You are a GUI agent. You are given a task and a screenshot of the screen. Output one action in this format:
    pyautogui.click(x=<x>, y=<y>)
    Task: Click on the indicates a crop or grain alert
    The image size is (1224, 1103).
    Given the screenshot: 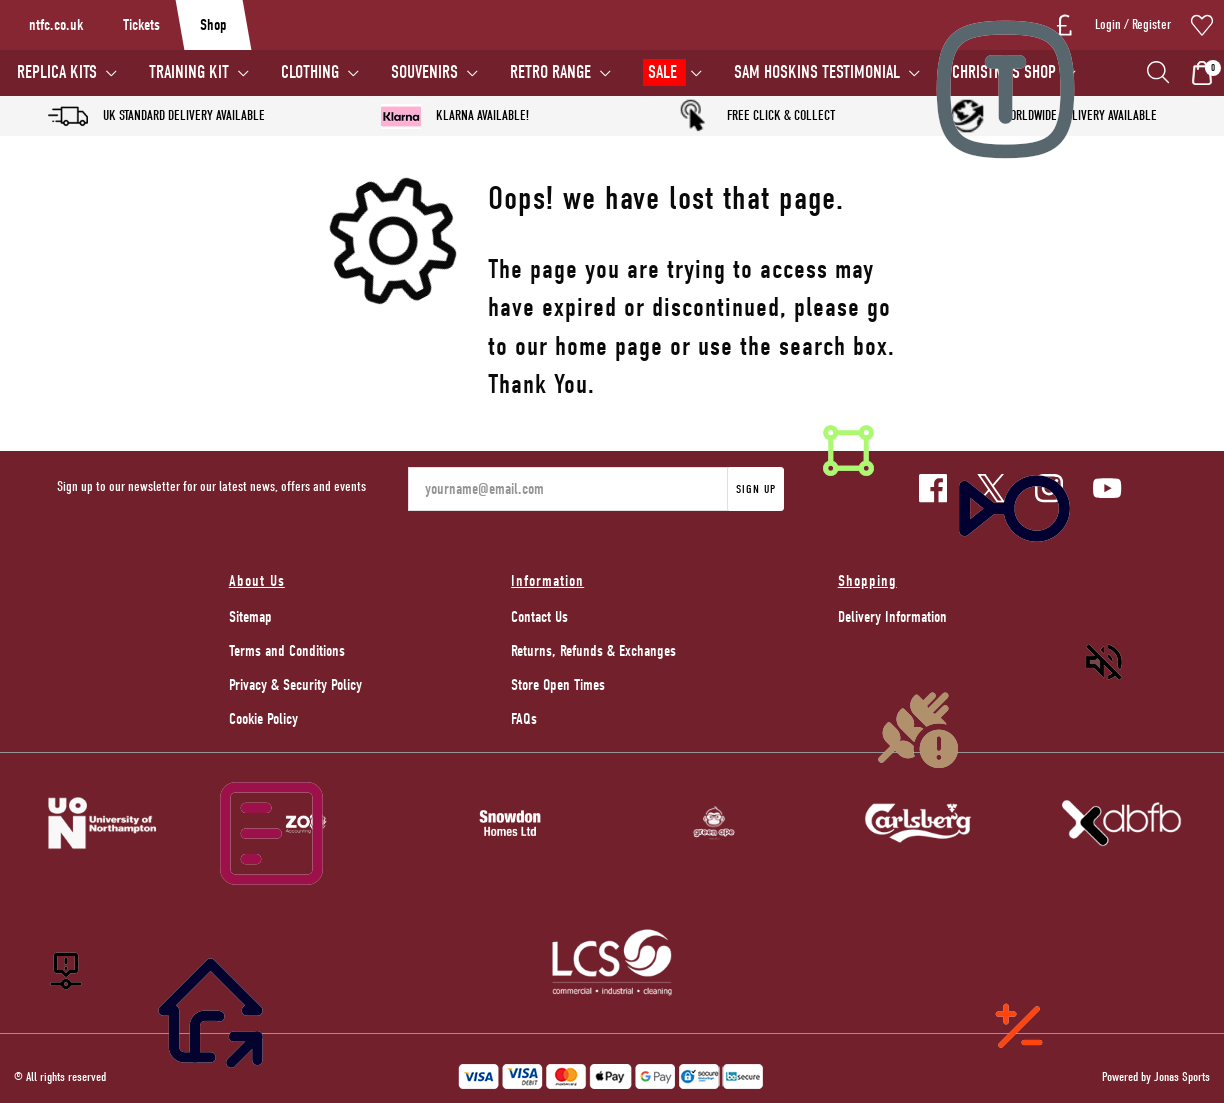 What is the action you would take?
    pyautogui.click(x=915, y=725)
    